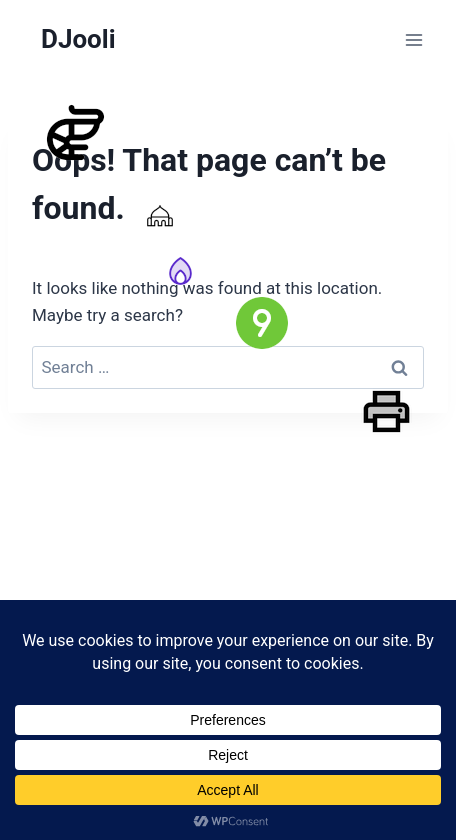 The image size is (456, 840). What do you see at coordinates (386, 411) in the screenshot?
I see `print the current document or page` at bounding box center [386, 411].